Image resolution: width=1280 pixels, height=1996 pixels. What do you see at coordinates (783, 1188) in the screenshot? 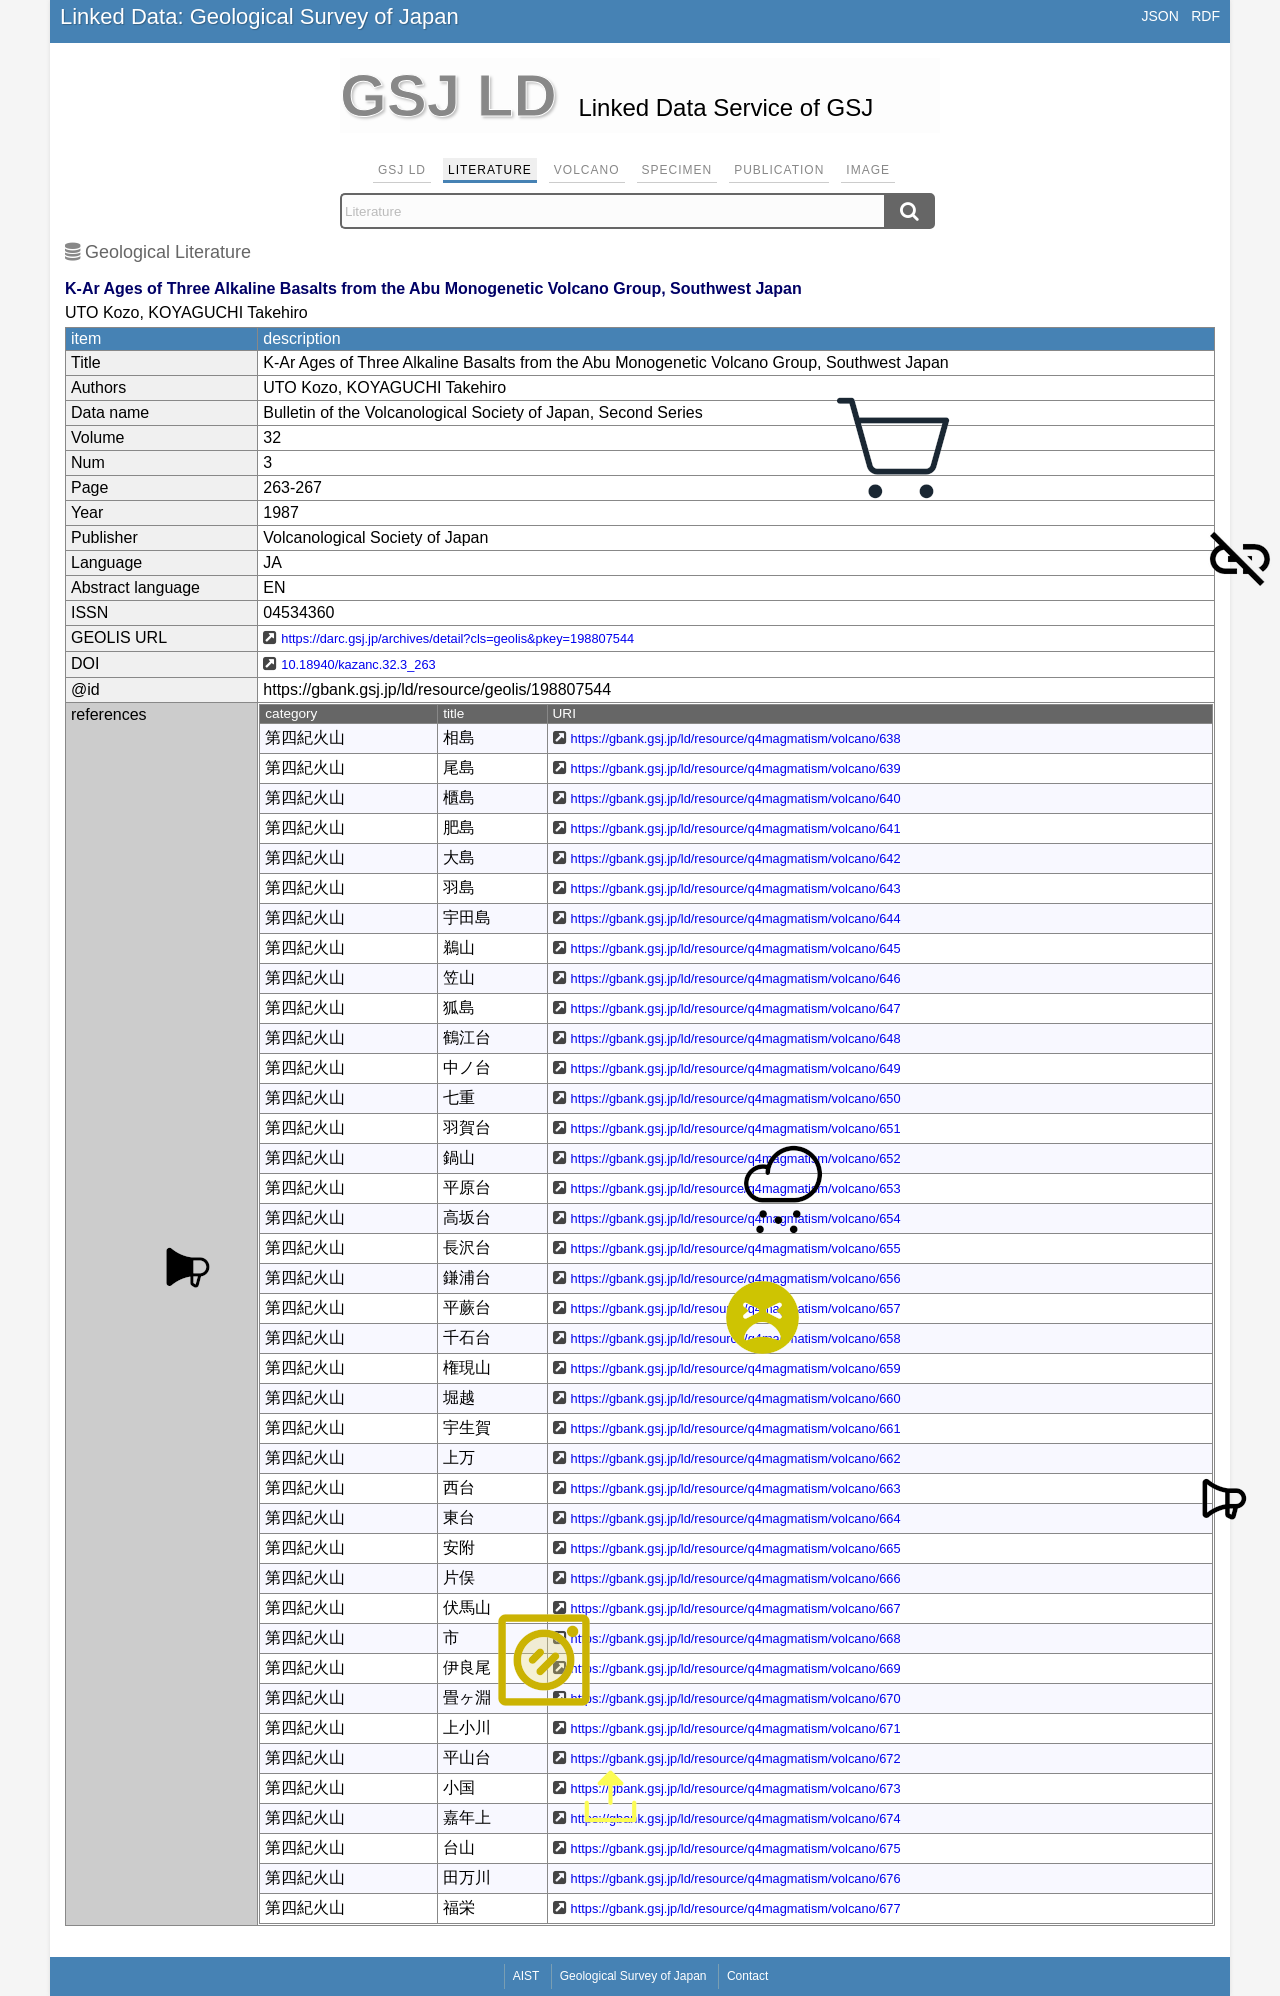
I see `indicates snowy weather conditions` at bounding box center [783, 1188].